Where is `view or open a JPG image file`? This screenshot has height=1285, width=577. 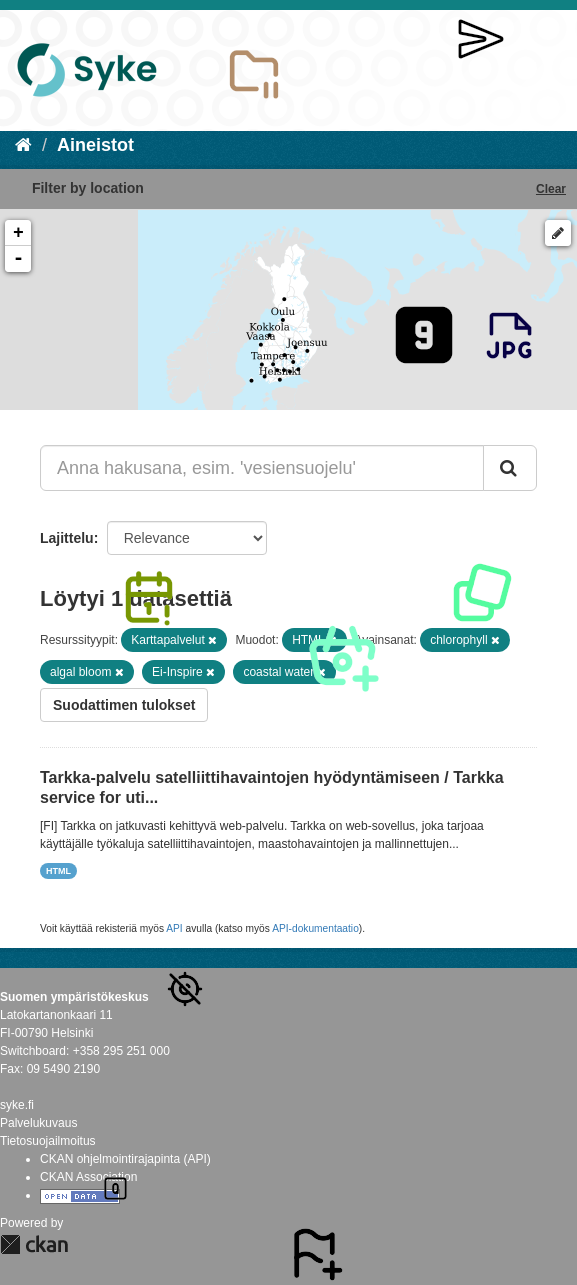 view or open a JPG image file is located at coordinates (510, 337).